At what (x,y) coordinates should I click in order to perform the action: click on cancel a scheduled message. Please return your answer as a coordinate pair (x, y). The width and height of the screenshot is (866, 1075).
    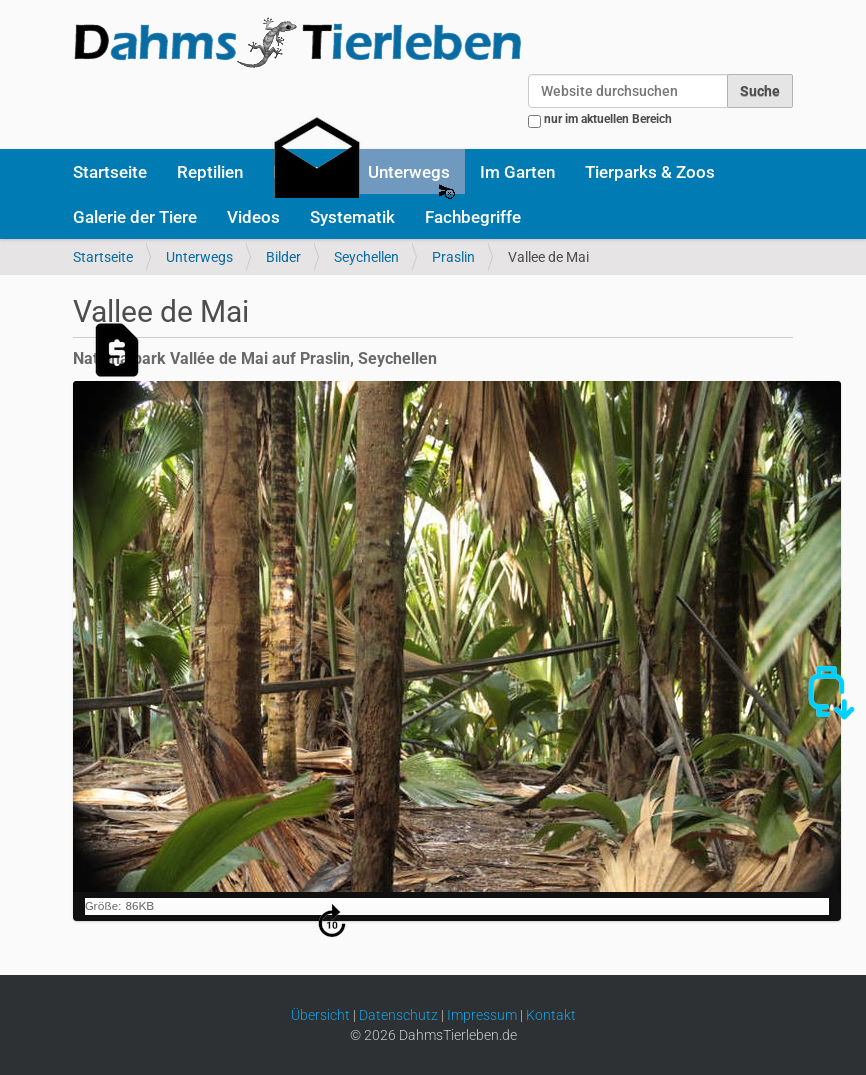
    Looking at the image, I should click on (446, 190).